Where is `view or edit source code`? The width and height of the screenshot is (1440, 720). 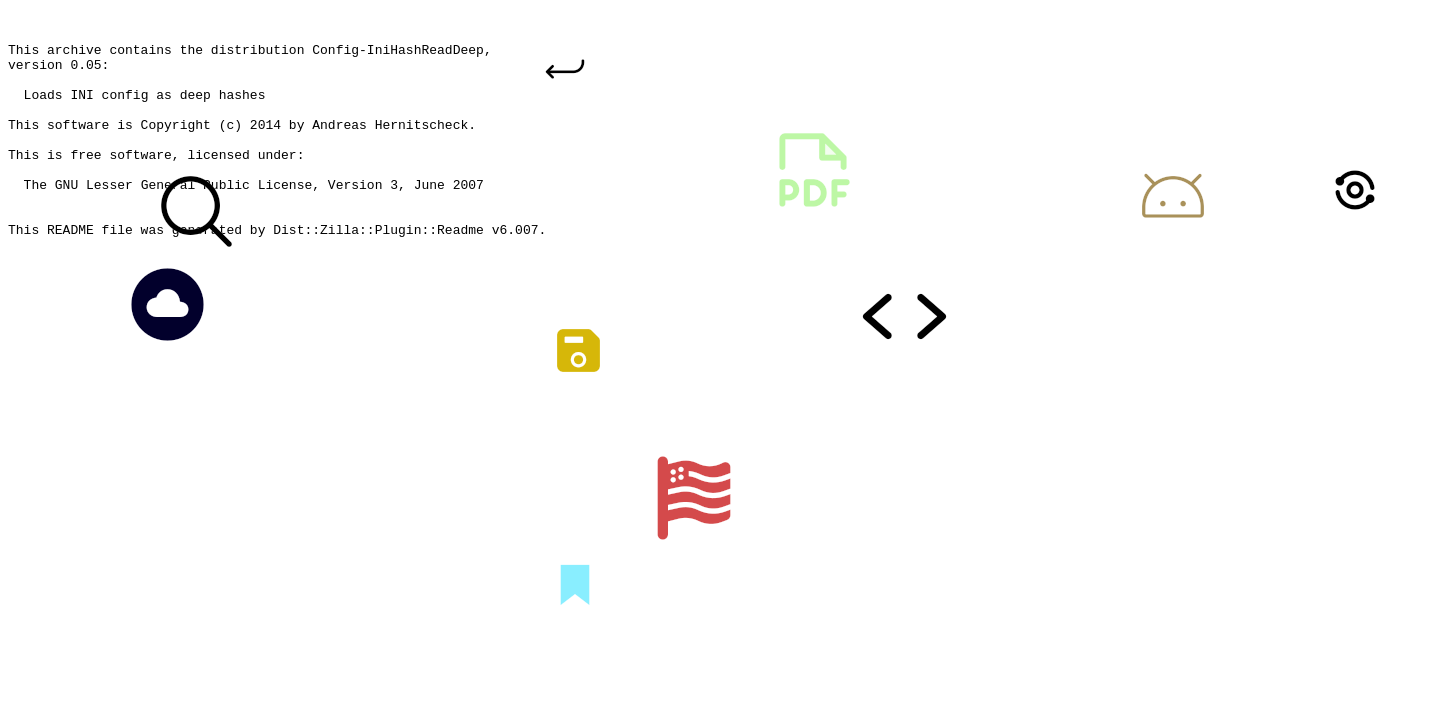 view or edit source code is located at coordinates (904, 316).